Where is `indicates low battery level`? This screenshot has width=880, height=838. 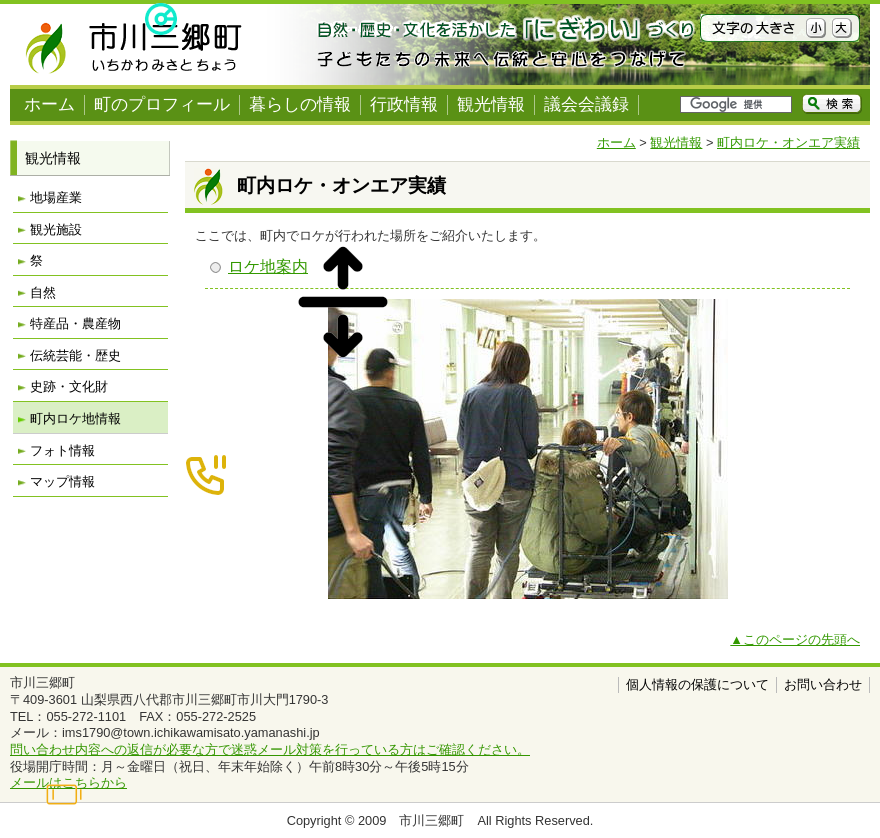
indicates low battery level is located at coordinates (63, 794).